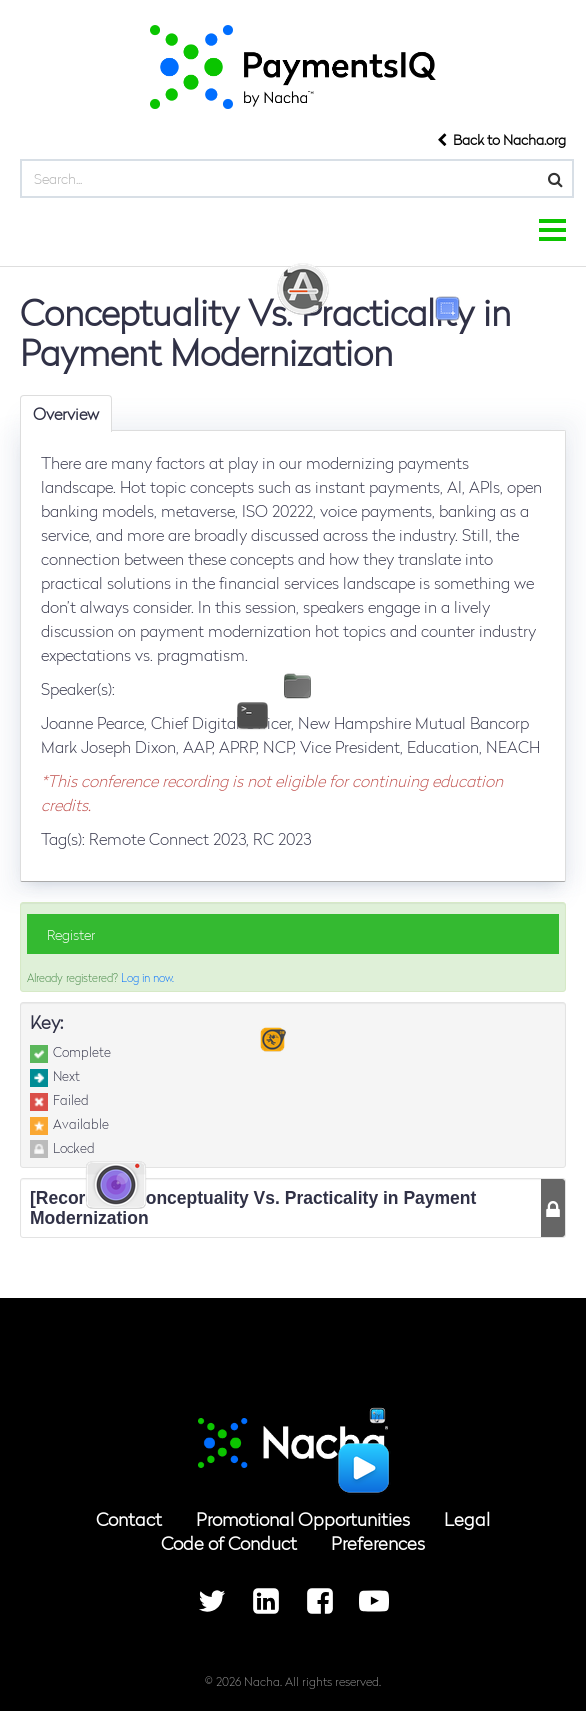 Image resolution: width=586 pixels, height=1711 pixels. What do you see at coordinates (303, 289) in the screenshot?
I see `check for and install system software updates` at bounding box center [303, 289].